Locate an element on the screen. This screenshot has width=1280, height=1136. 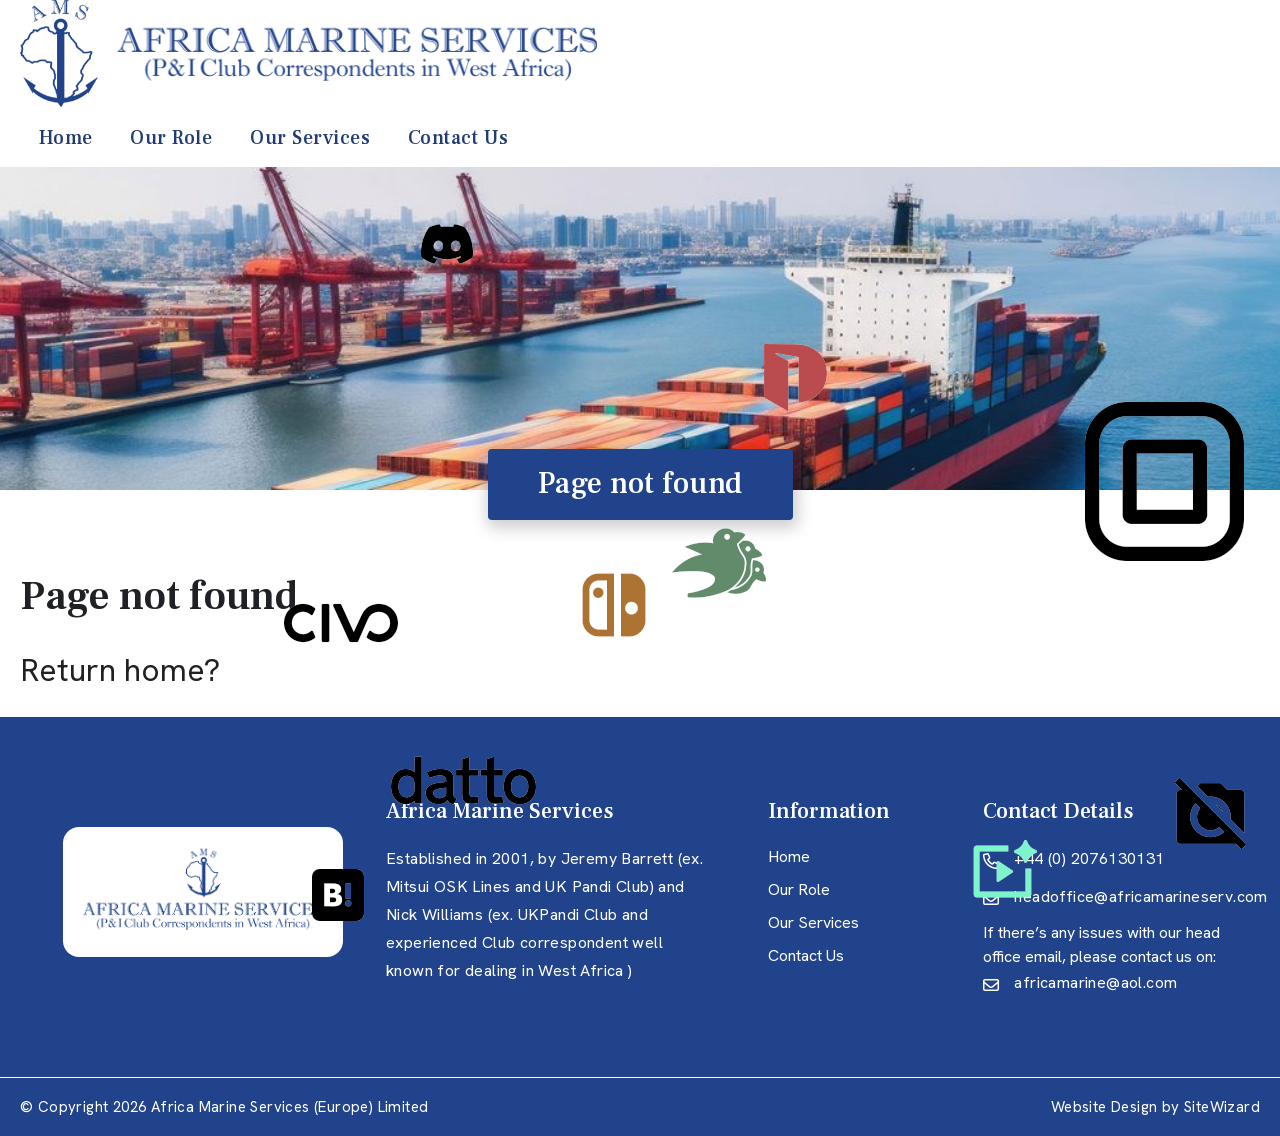
bevy game engine logo is located at coordinates (719, 563).